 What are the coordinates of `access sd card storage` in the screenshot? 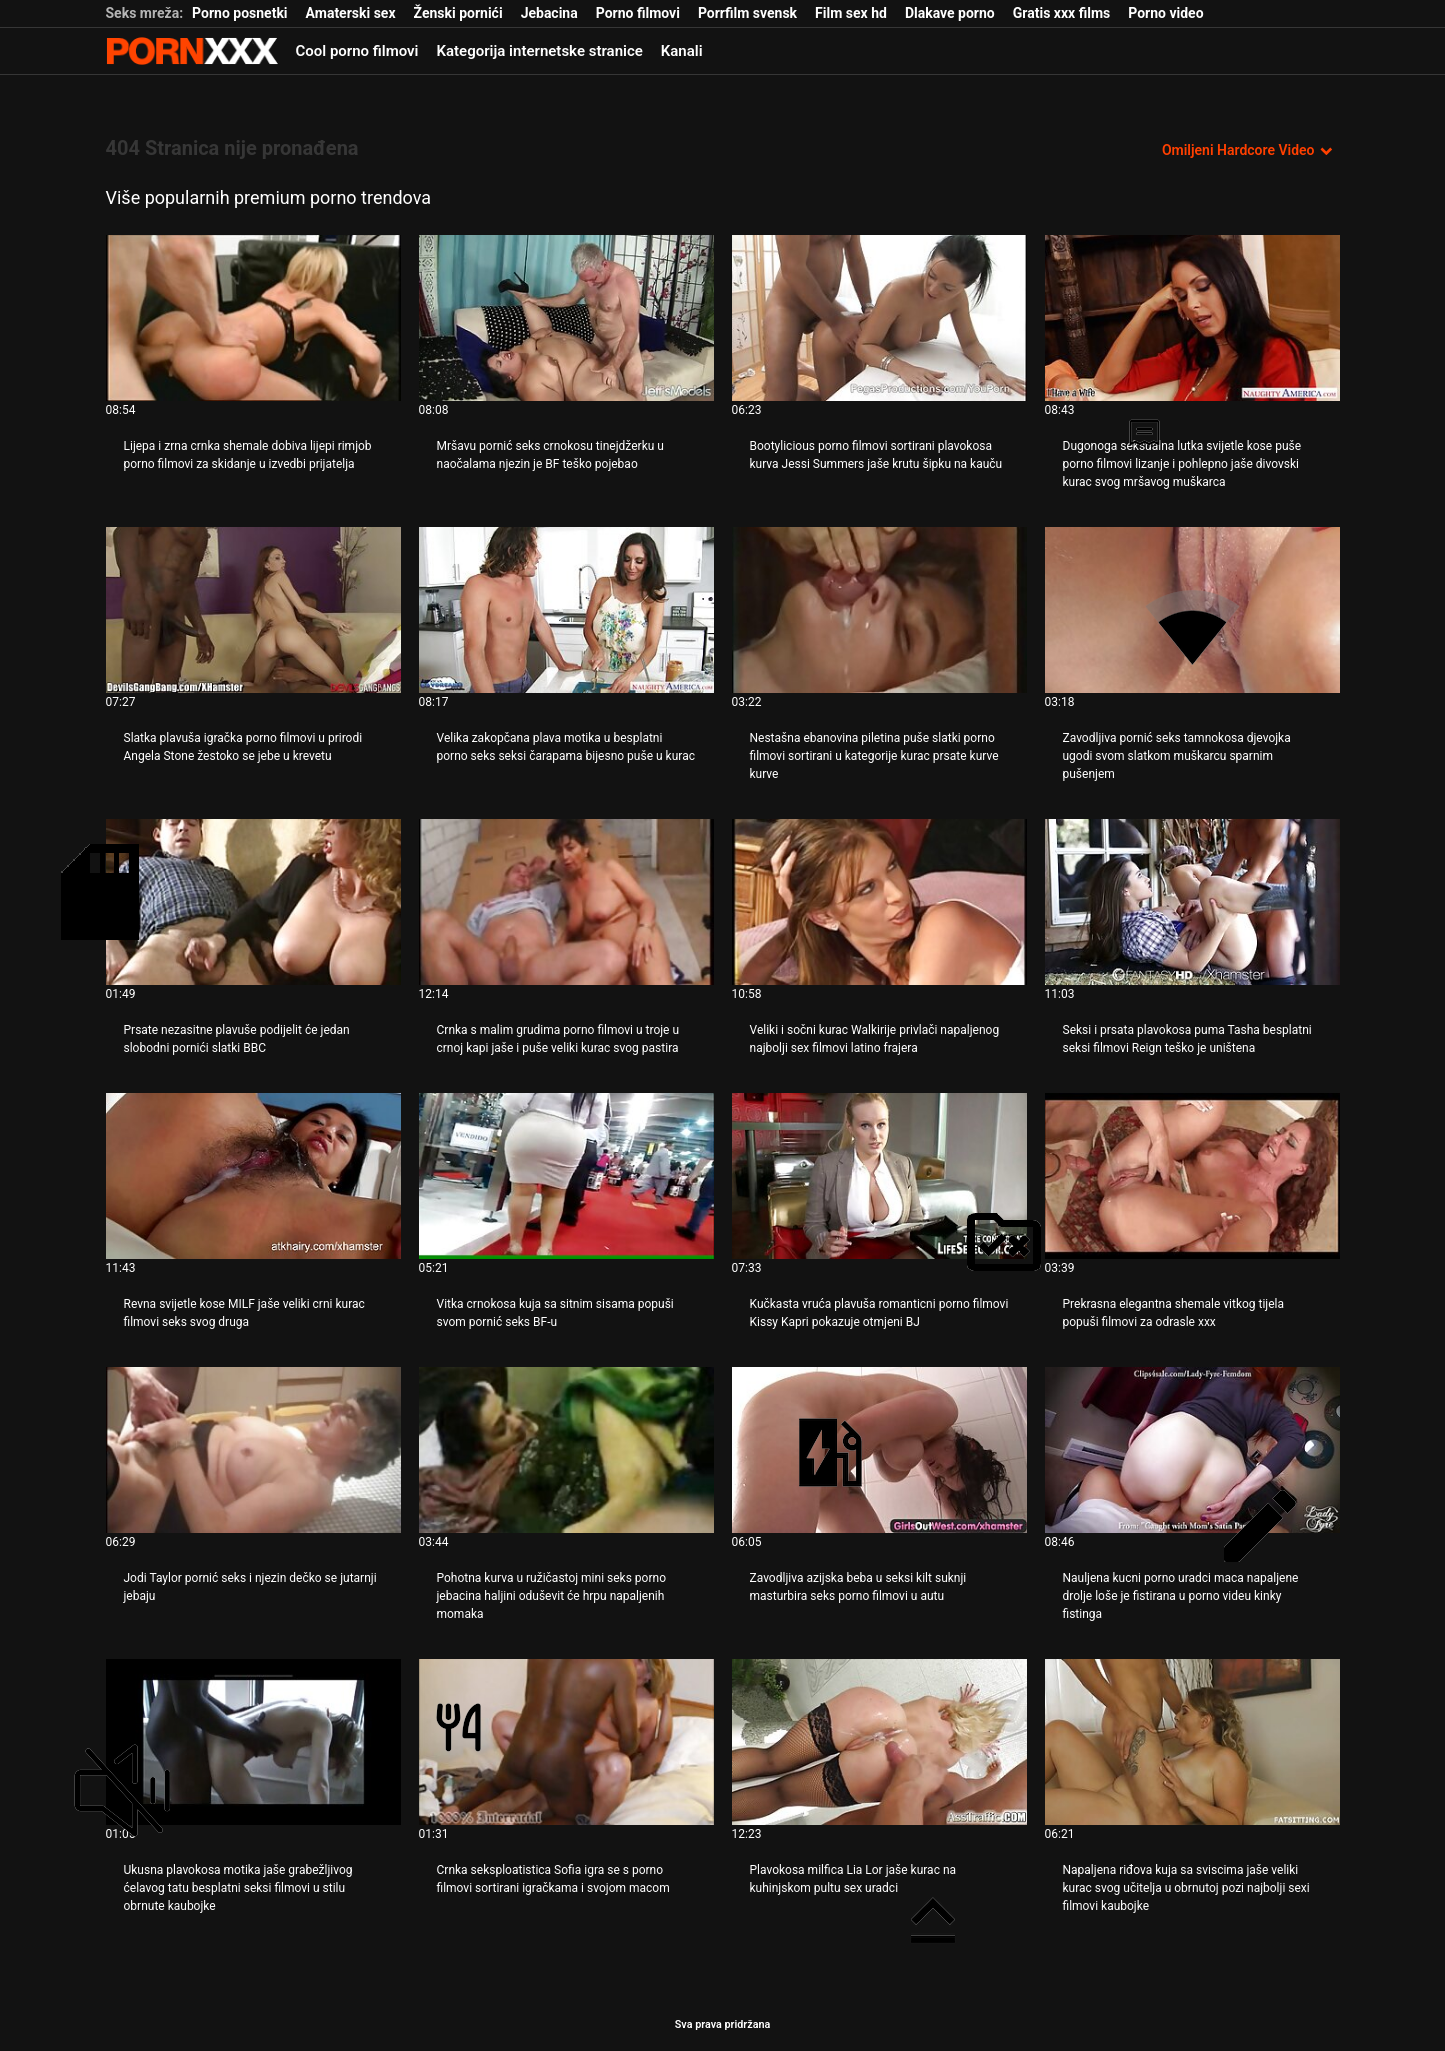 It's located at (100, 892).